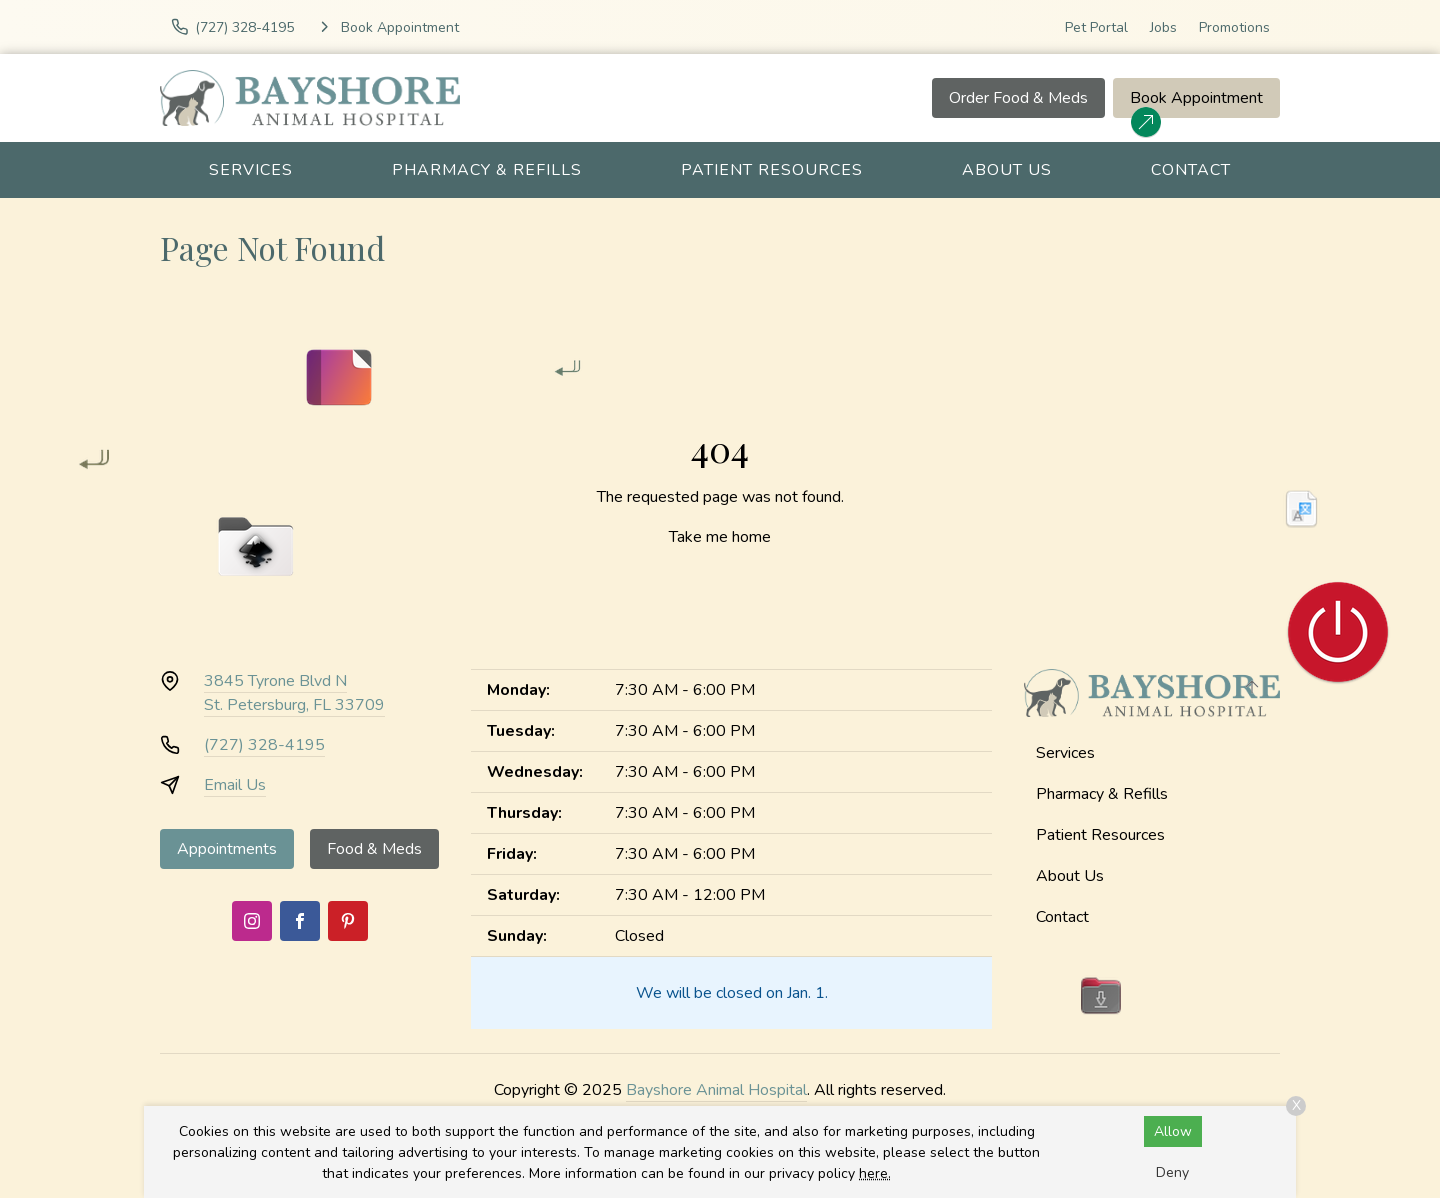  What do you see at coordinates (1338, 632) in the screenshot?
I see `shut down or power off the system` at bounding box center [1338, 632].